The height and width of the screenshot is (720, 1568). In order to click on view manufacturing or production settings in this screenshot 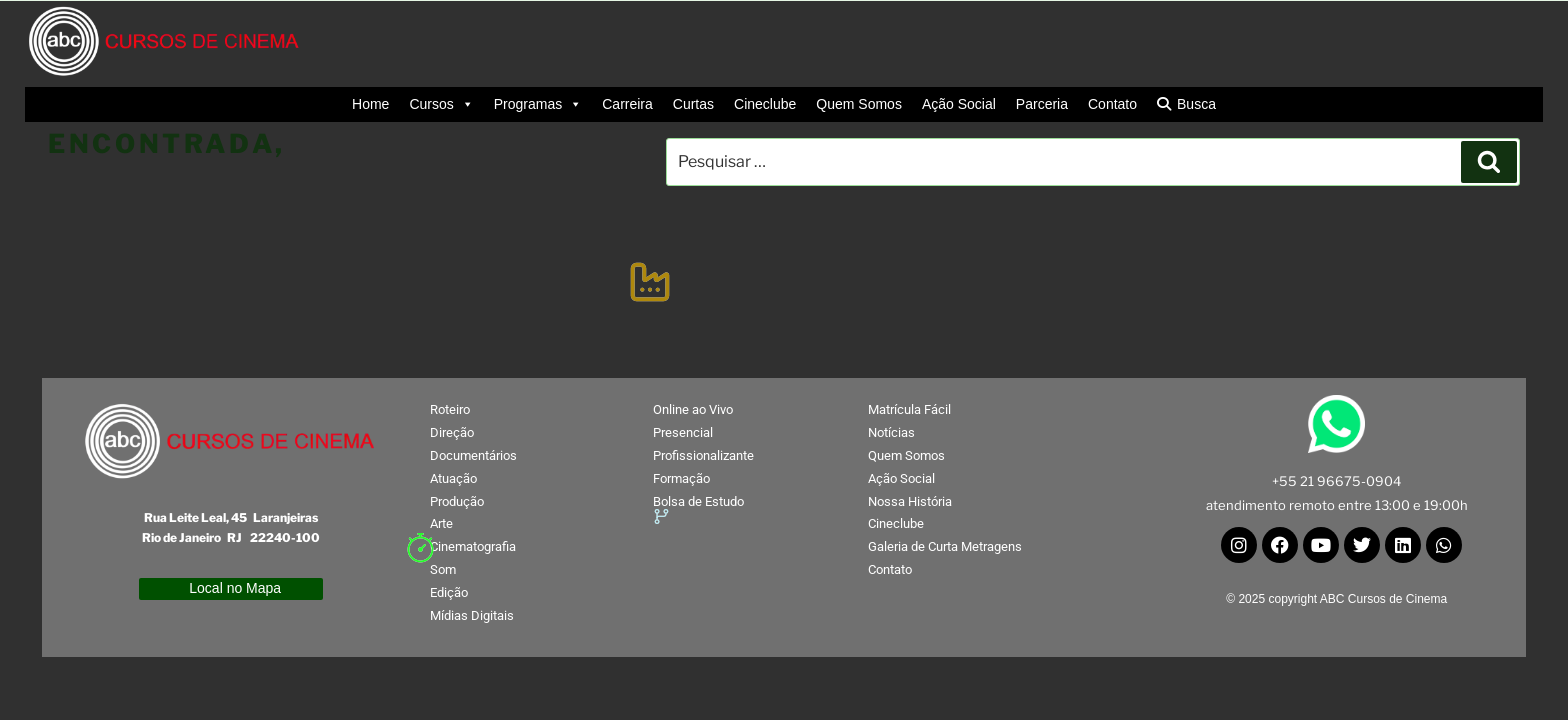, I will do `click(650, 282)`.